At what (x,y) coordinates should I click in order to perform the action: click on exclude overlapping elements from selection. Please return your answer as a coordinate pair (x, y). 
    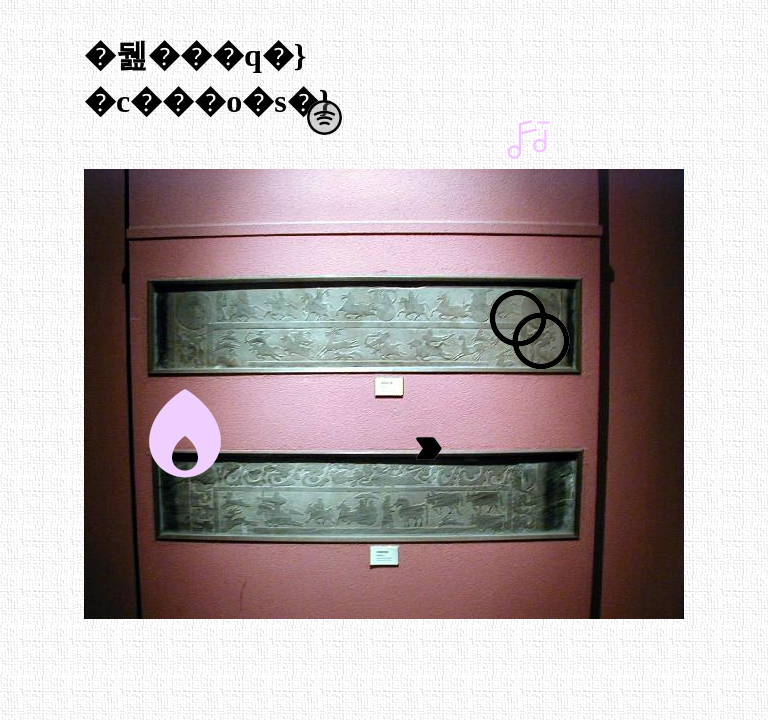
    Looking at the image, I should click on (529, 329).